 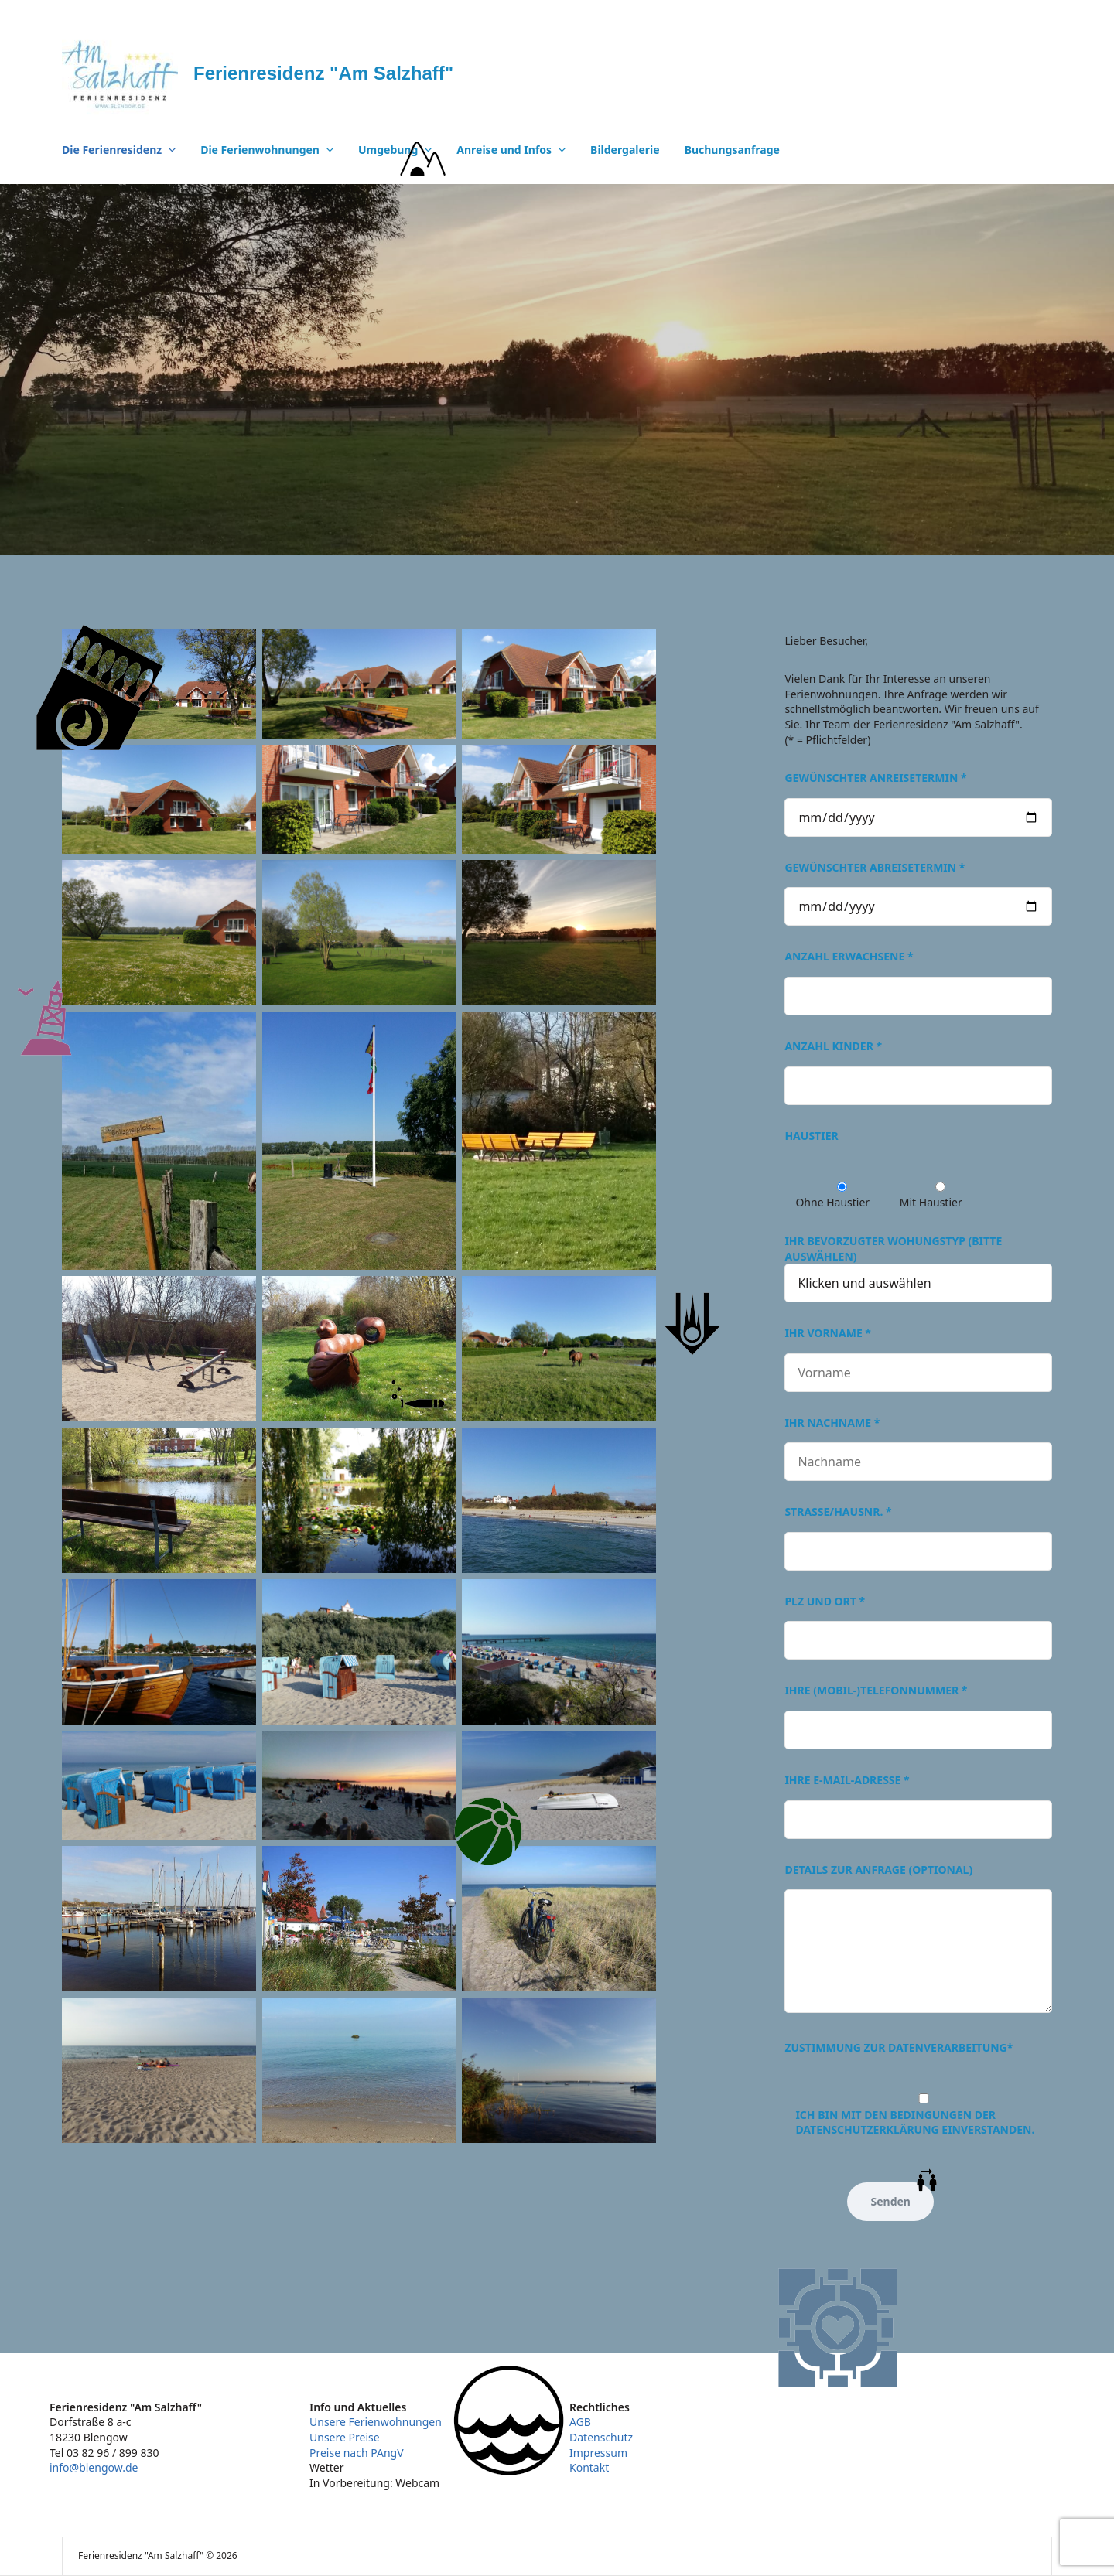 I want to click on launch torpedo attack in naval combat game, so click(x=418, y=1404).